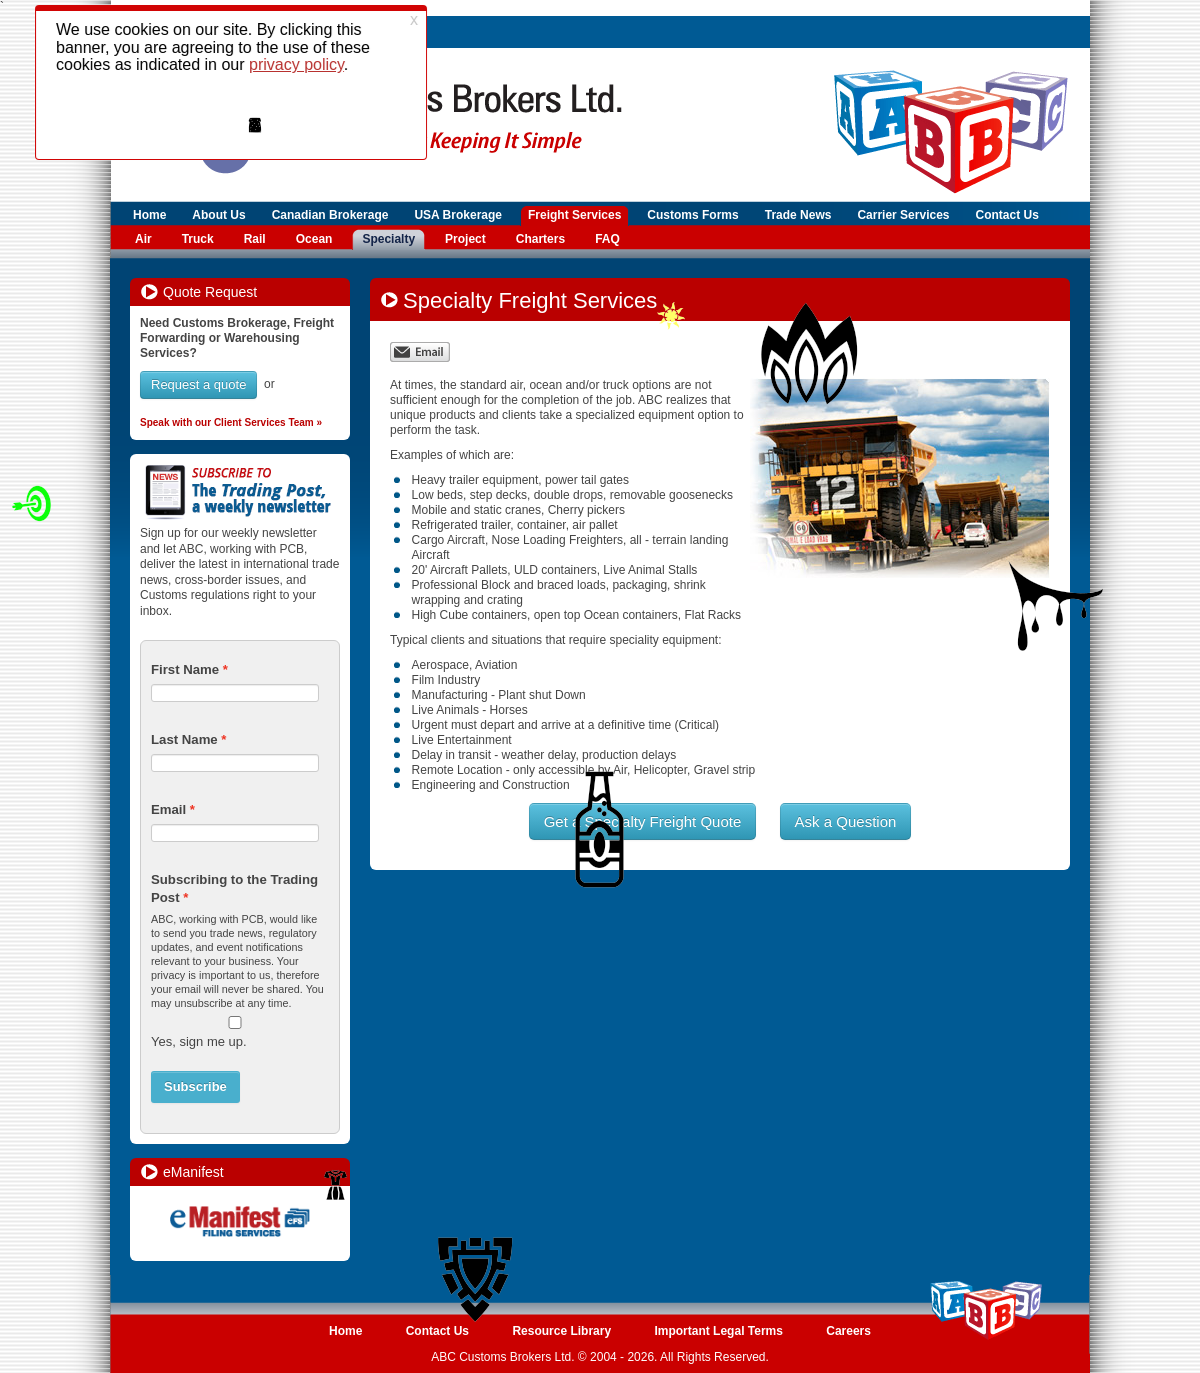  What do you see at coordinates (475, 1279) in the screenshot?
I see `indicates protected or secured content` at bounding box center [475, 1279].